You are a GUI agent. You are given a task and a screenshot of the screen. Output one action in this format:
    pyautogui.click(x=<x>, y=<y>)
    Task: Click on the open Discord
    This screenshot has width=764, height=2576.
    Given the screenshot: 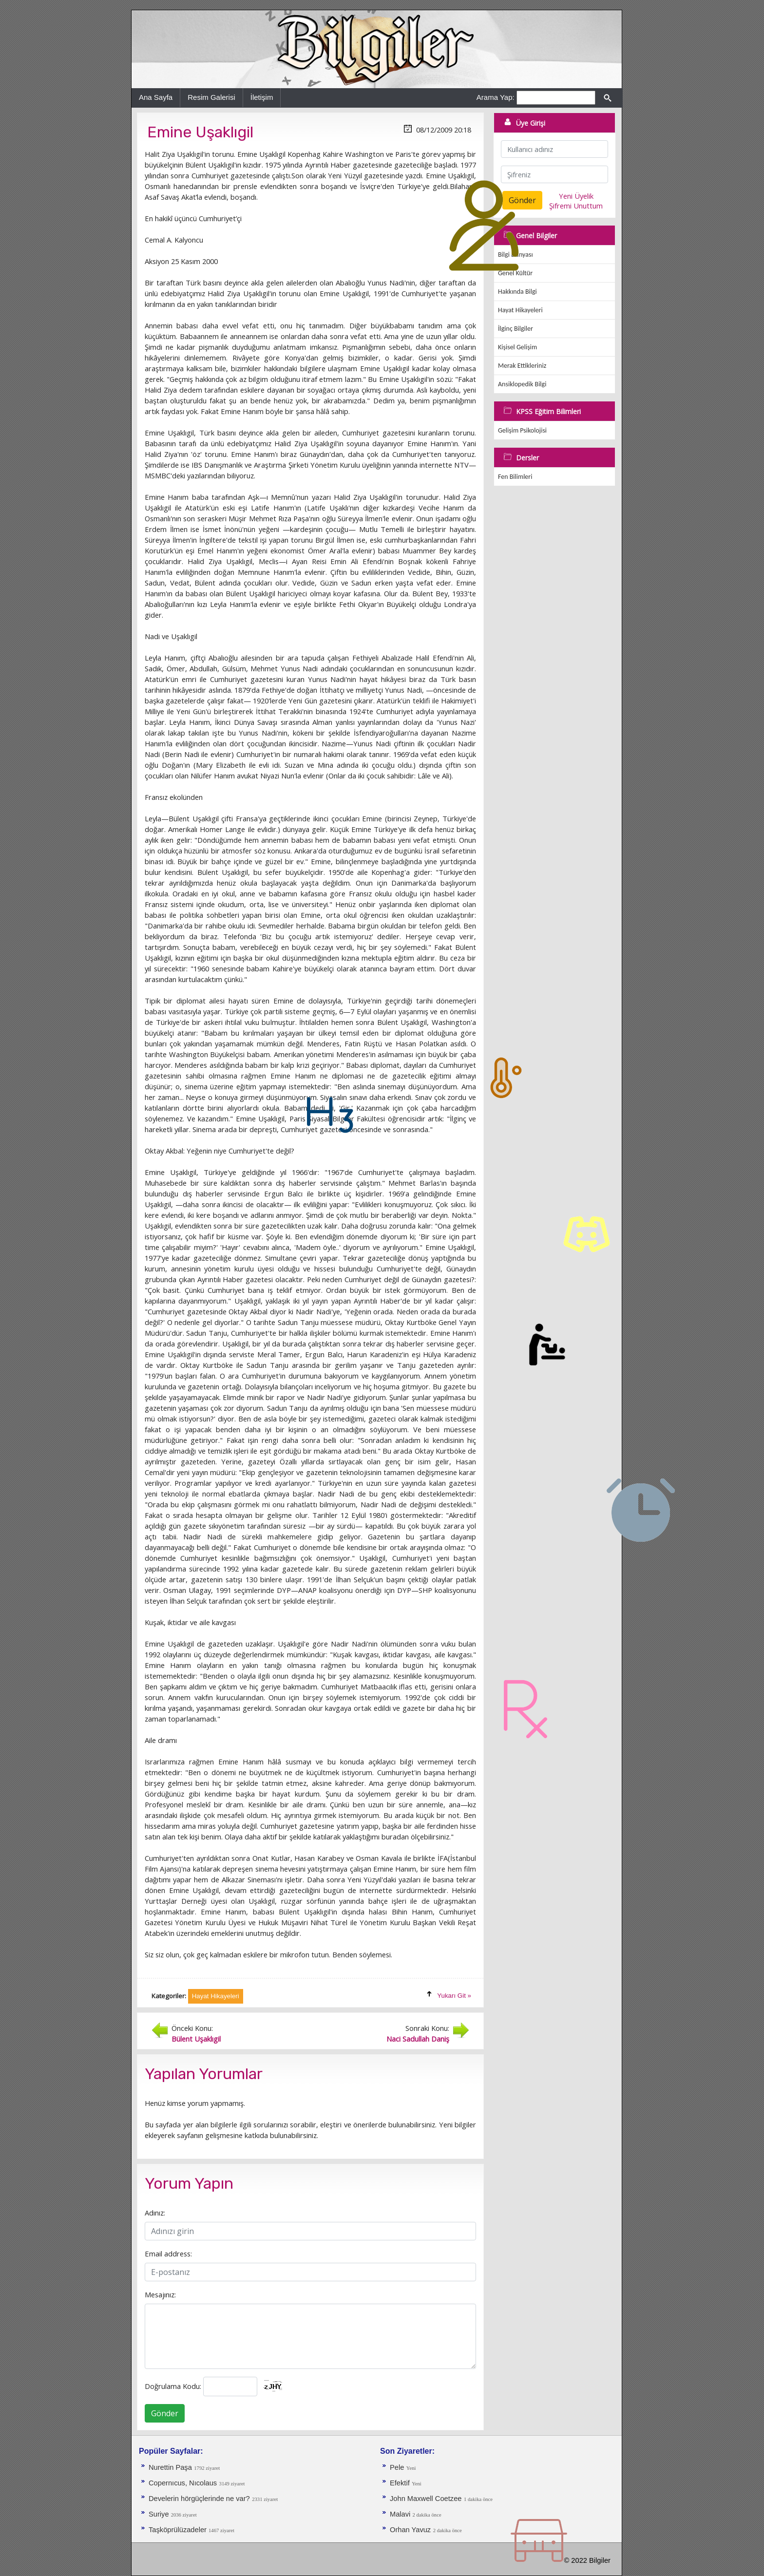 What is the action you would take?
    pyautogui.click(x=587, y=1233)
    